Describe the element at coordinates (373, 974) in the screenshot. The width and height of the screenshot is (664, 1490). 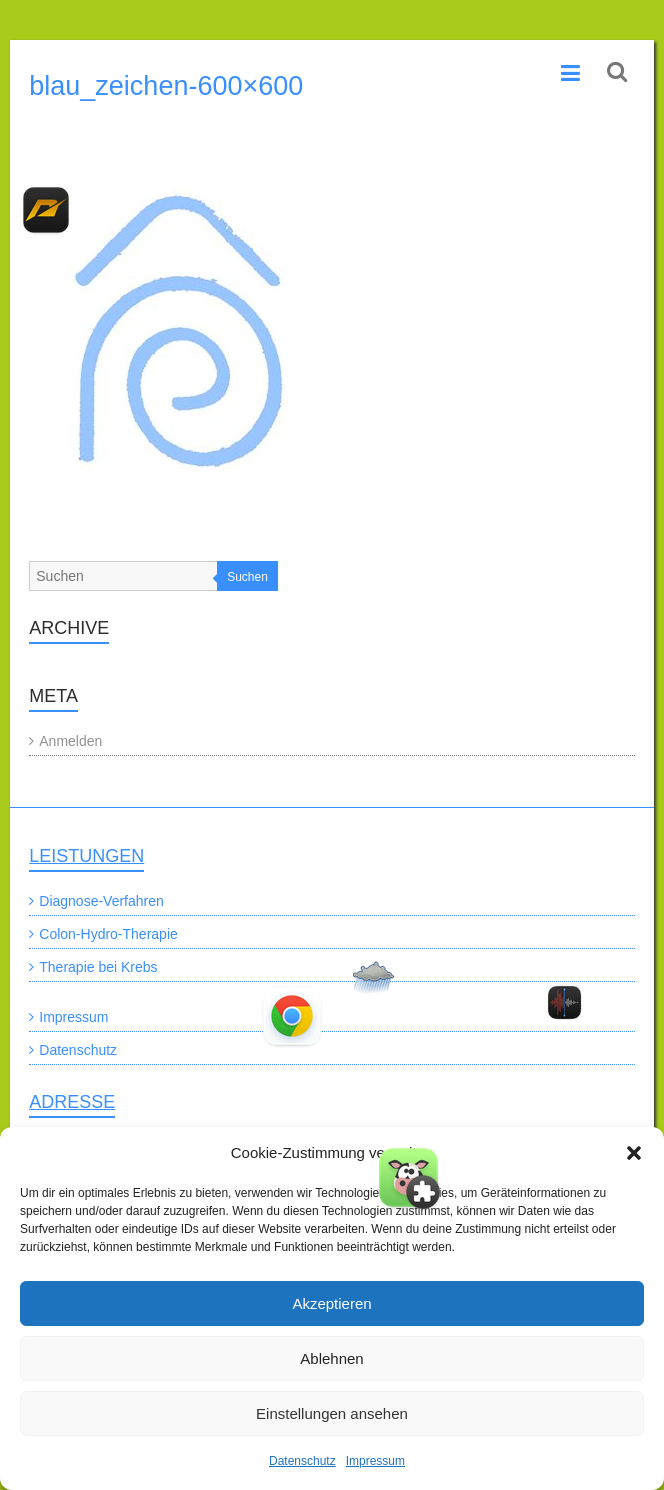
I see `indicates rainy weather conditions` at that location.